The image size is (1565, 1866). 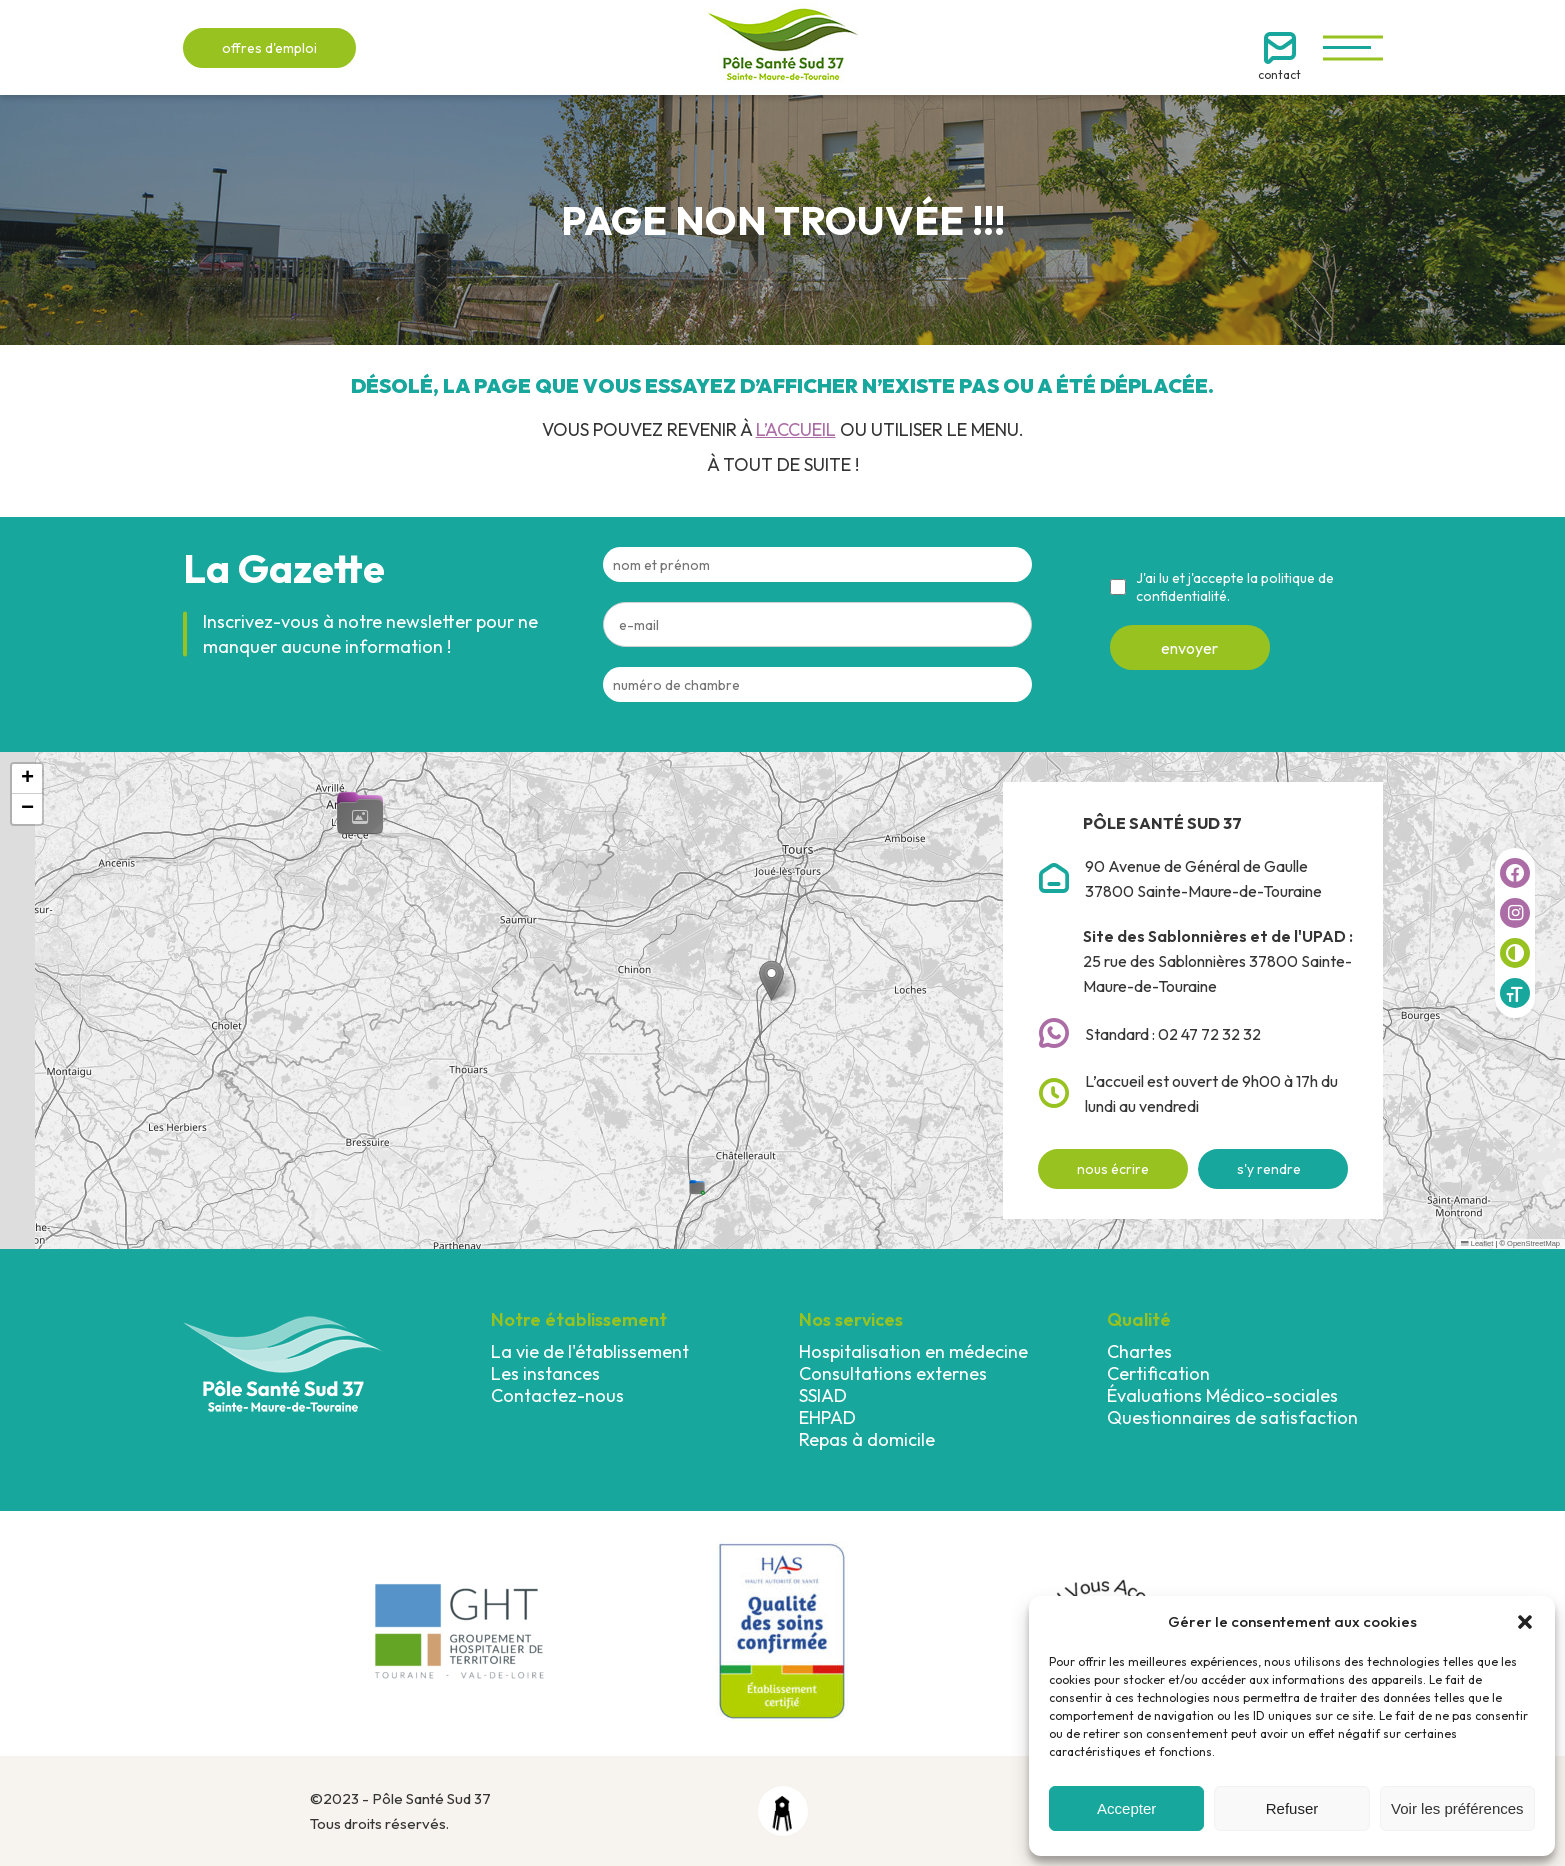 I want to click on create a new folder, so click(x=697, y=1187).